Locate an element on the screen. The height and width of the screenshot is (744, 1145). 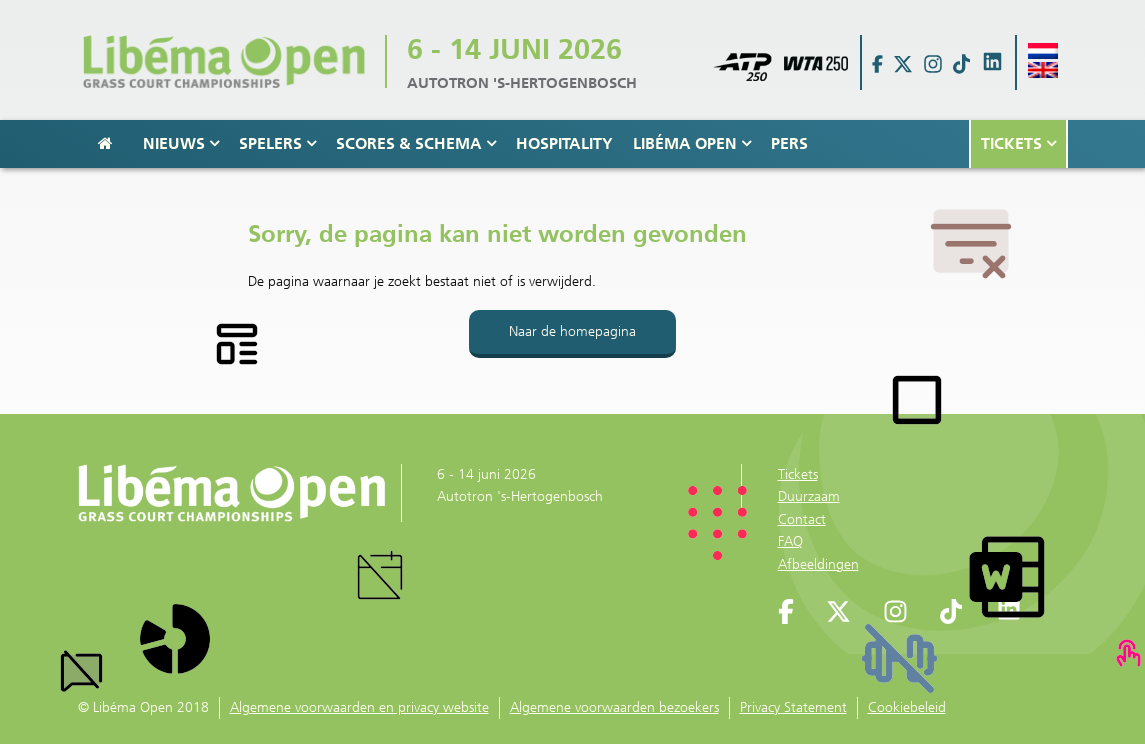
open Microsoft Word is located at coordinates (1010, 577).